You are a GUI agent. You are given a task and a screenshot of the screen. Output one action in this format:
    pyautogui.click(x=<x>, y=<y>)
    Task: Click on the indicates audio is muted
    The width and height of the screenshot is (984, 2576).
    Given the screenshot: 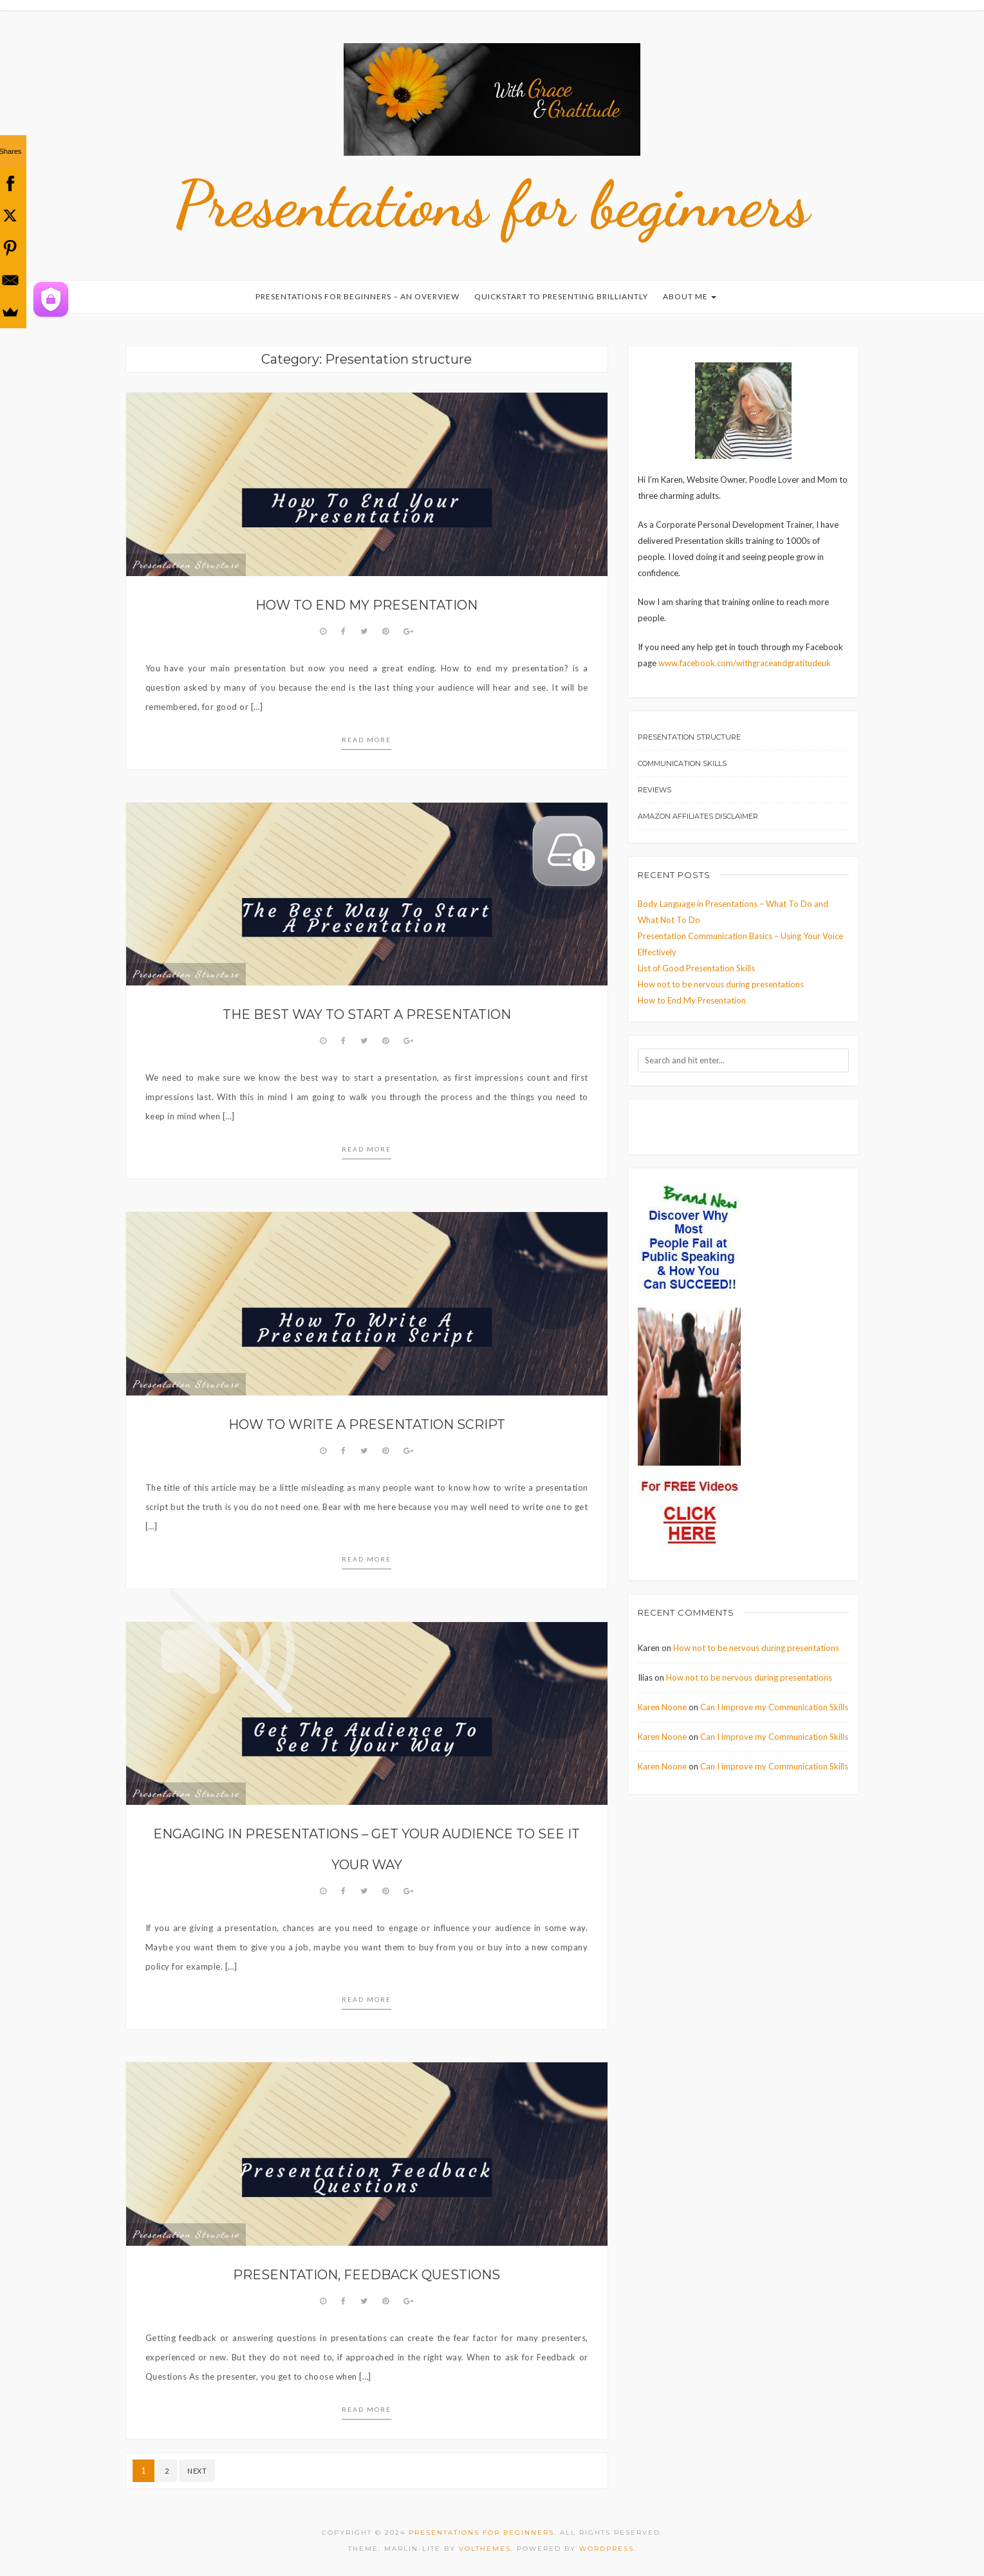 What is the action you would take?
    pyautogui.click(x=228, y=1651)
    